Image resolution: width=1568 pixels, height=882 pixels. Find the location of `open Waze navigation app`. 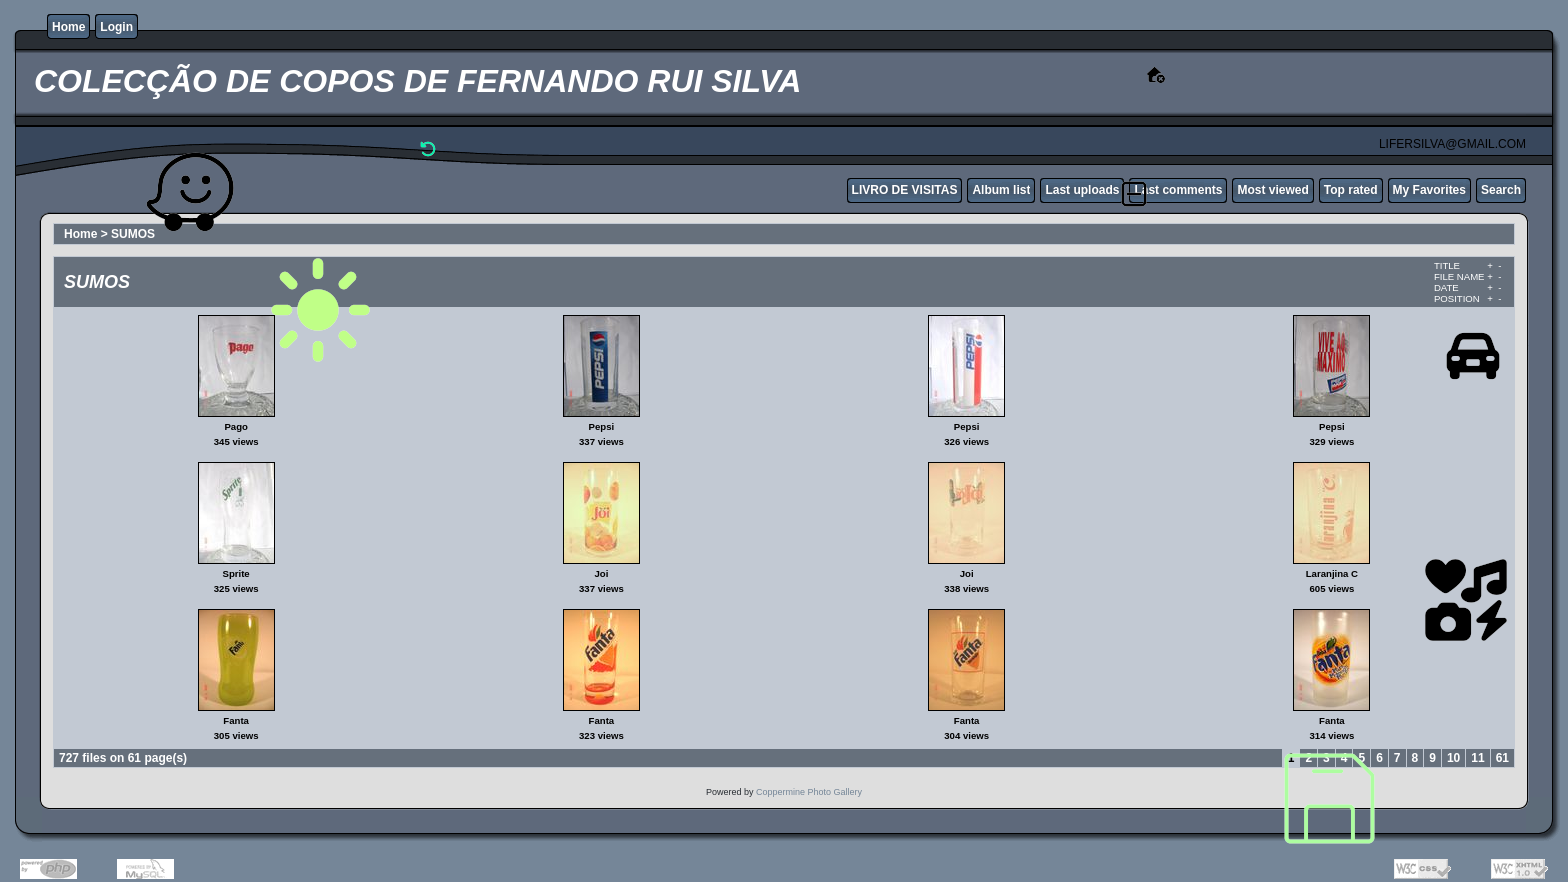

open Waze navigation app is located at coordinates (190, 192).